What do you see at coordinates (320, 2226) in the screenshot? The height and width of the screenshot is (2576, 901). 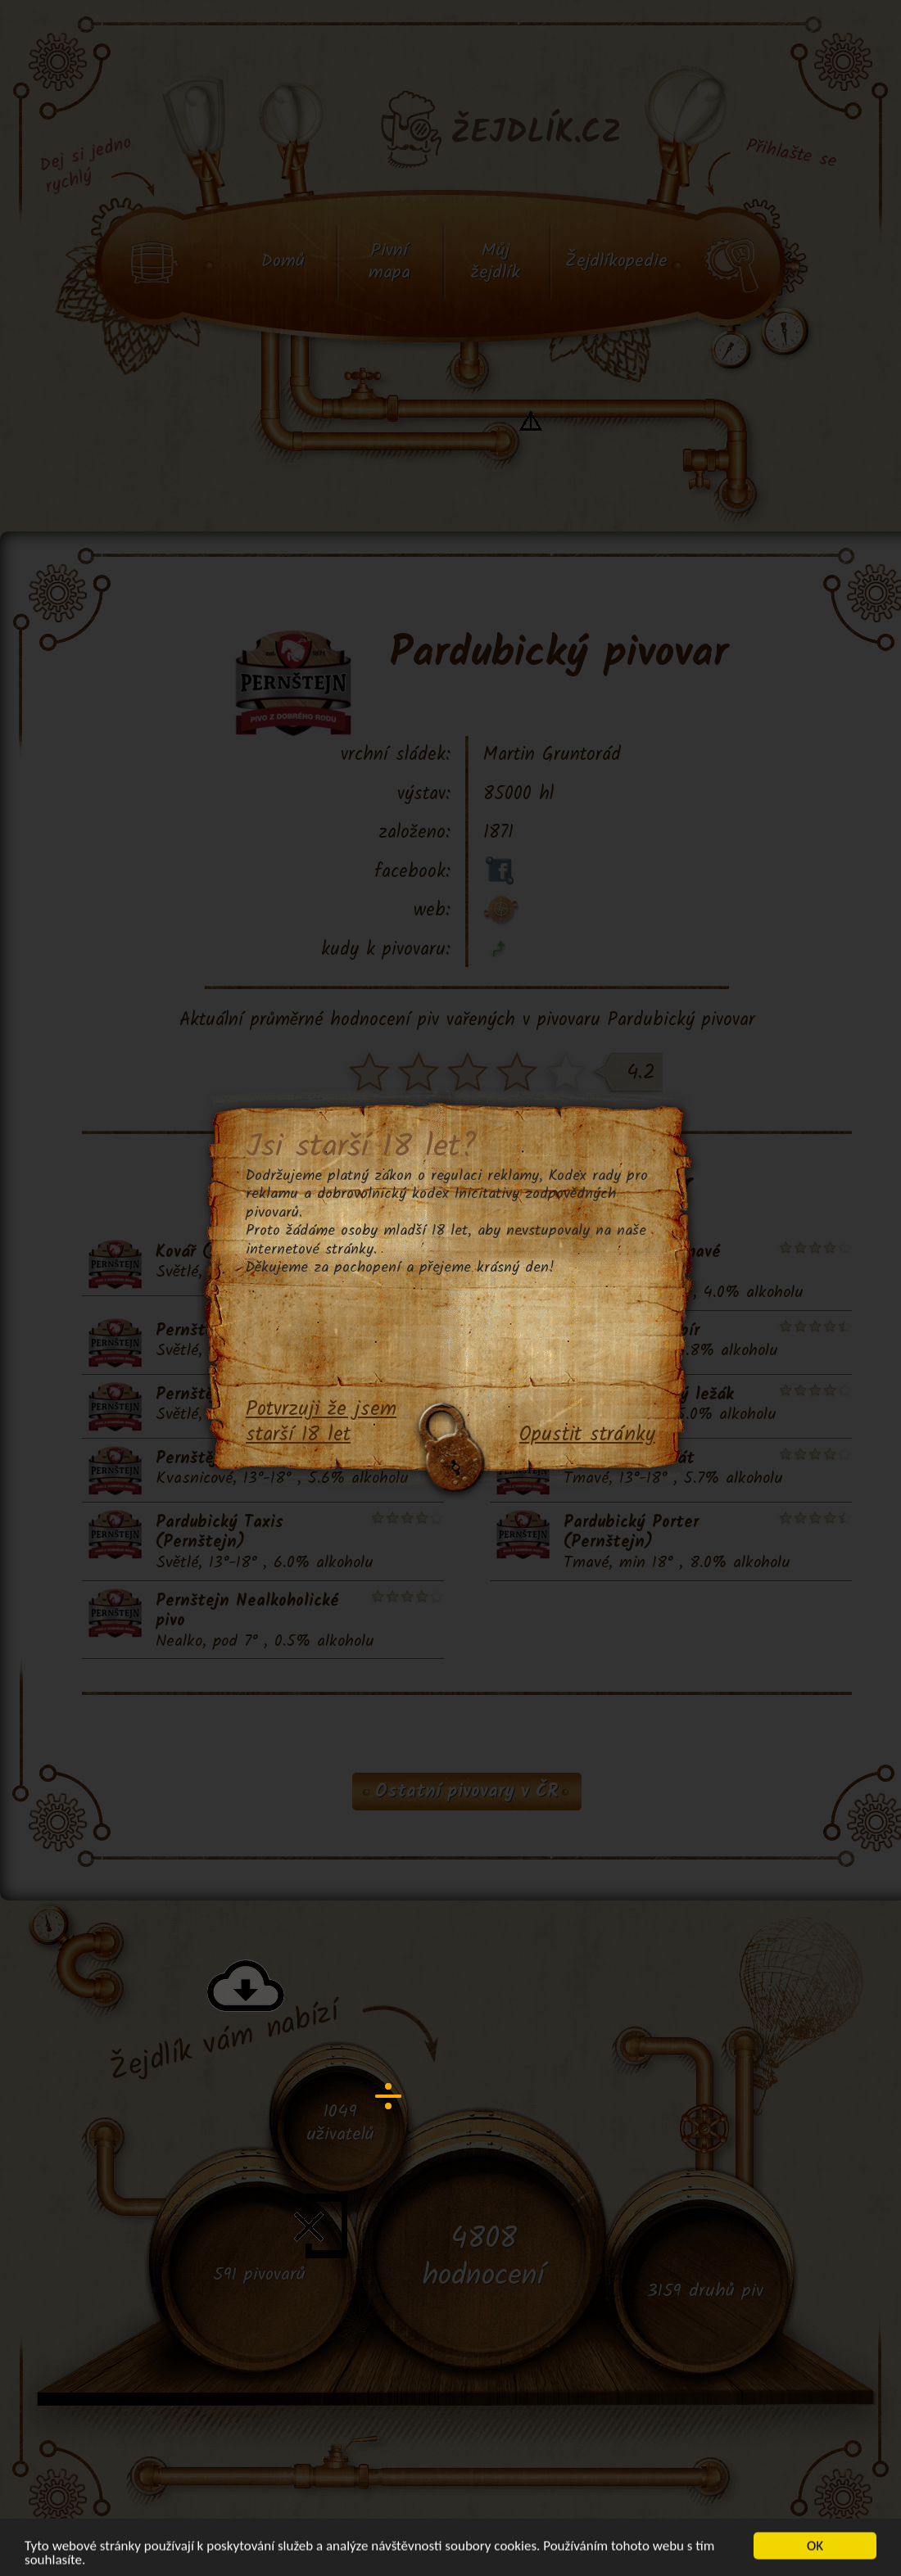 I see `disconnect or unlink a mobile device` at bounding box center [320, 2226].